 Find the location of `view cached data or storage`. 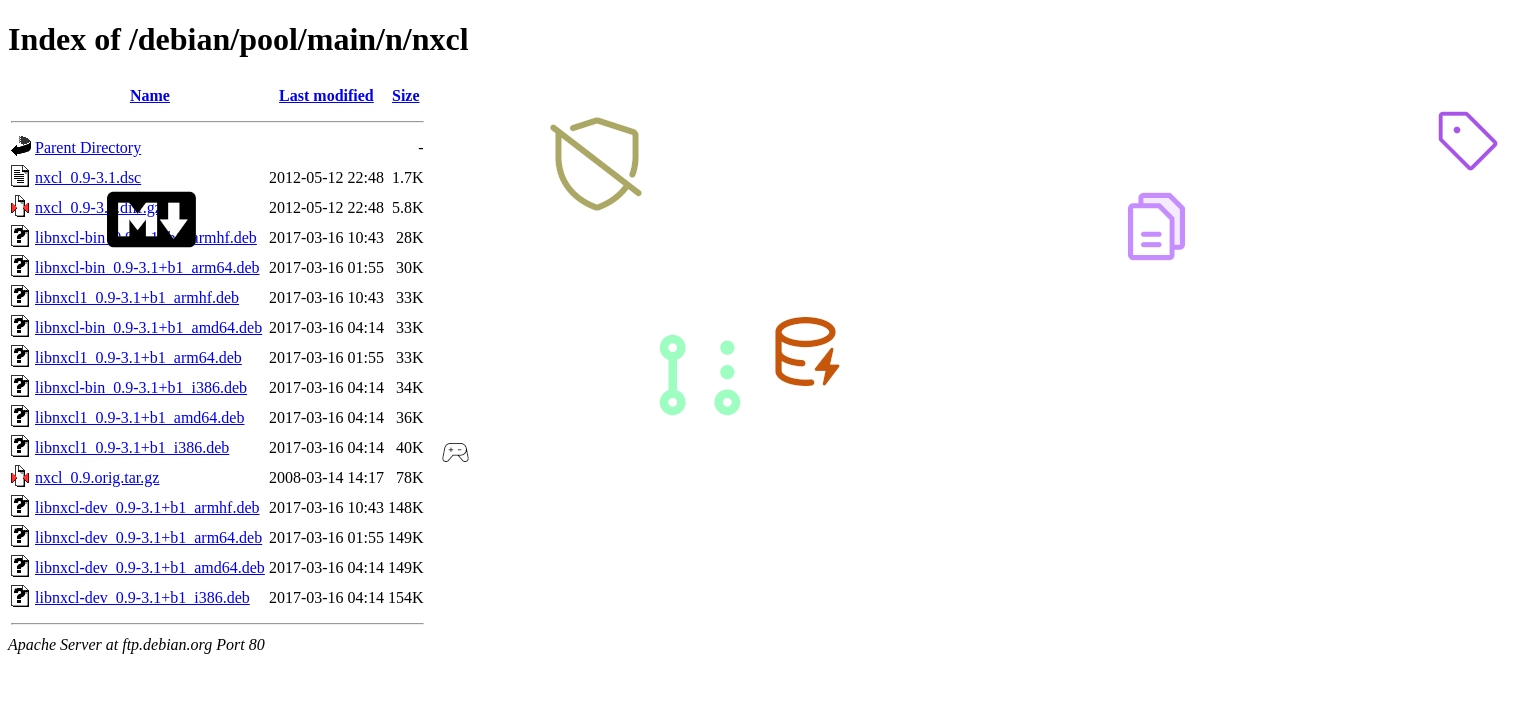

view cached data or storage is located at coordinates (805, 351).